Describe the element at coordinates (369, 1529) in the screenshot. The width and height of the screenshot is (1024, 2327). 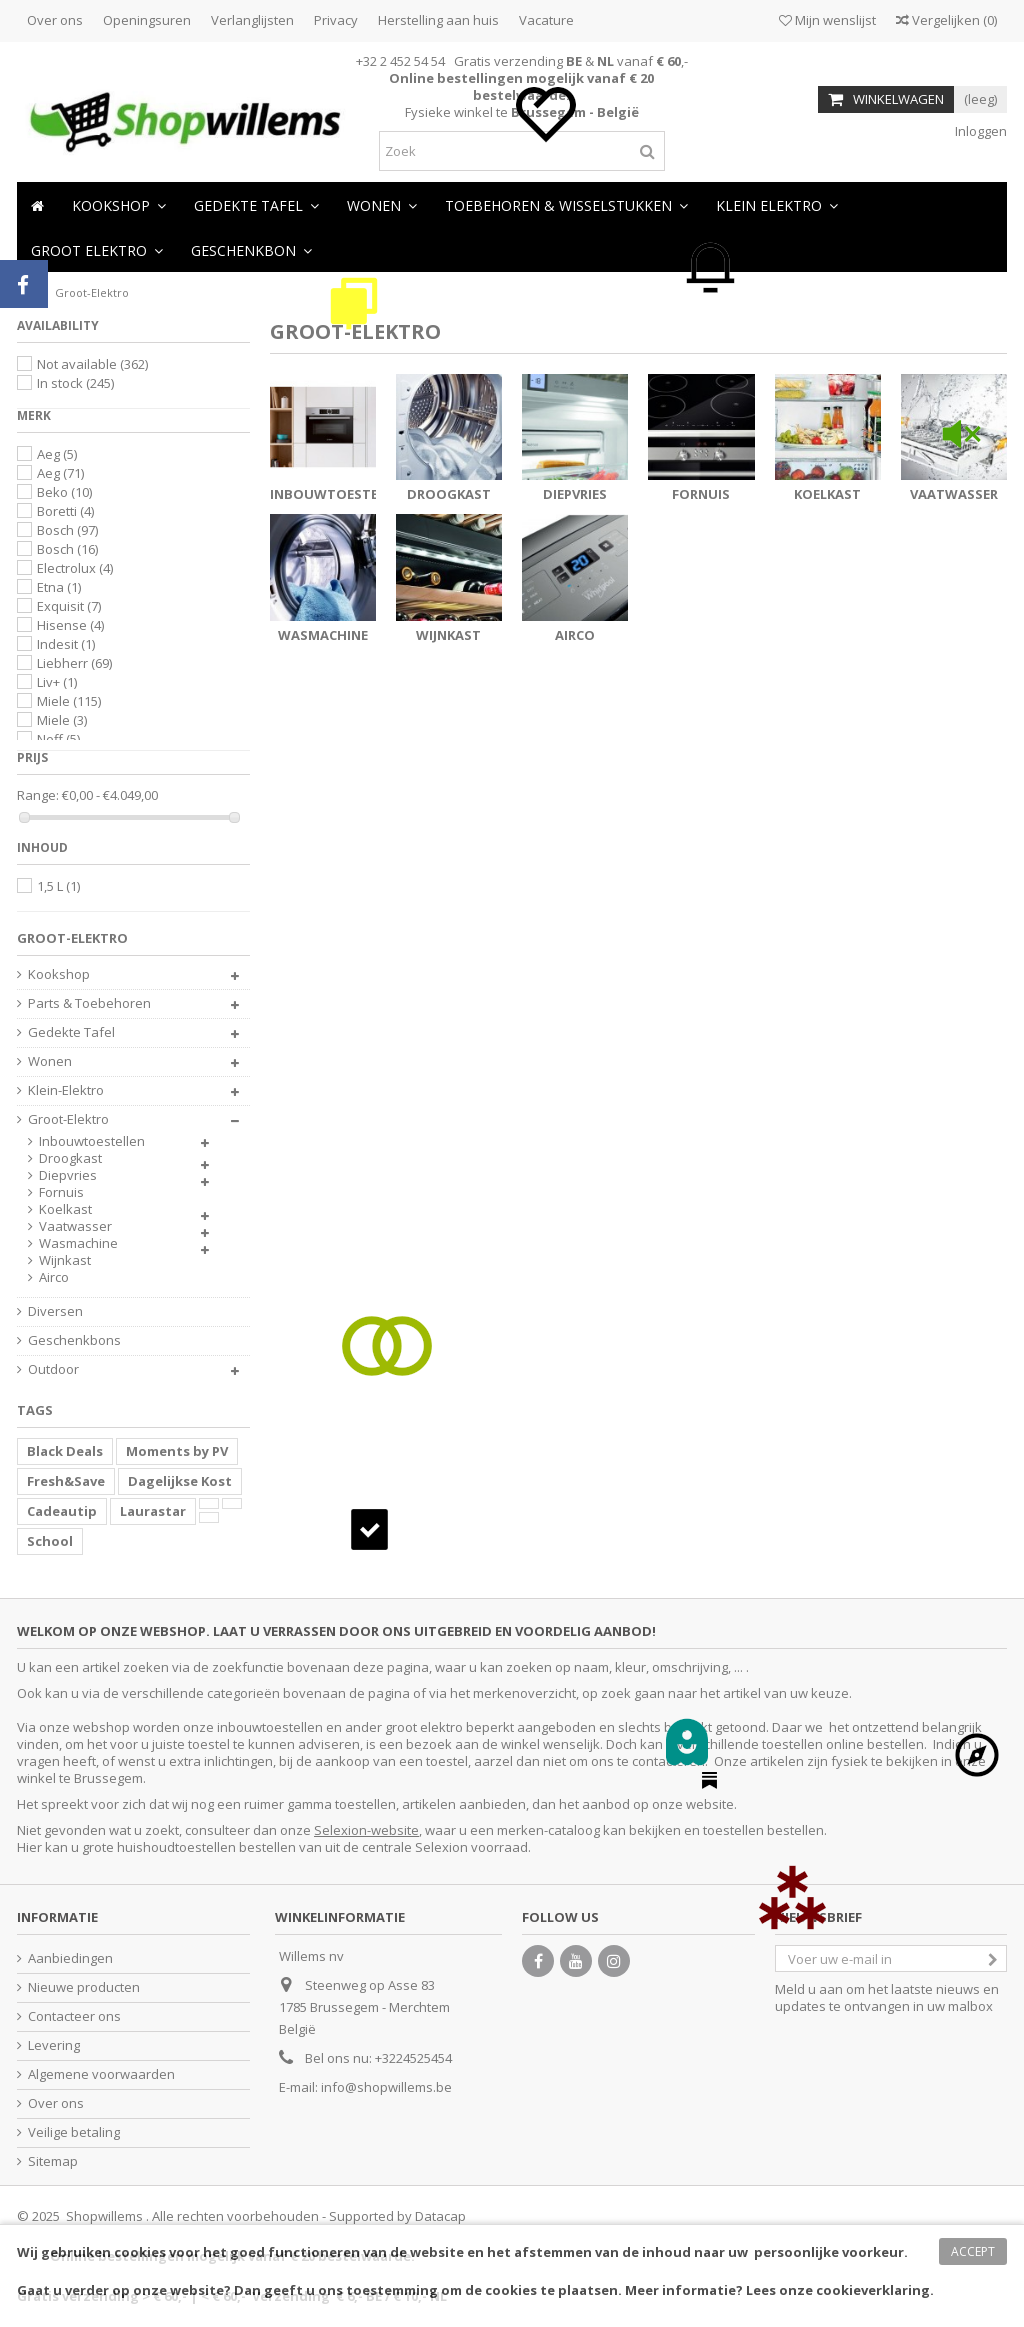
I see `mark task as complete` at that location.